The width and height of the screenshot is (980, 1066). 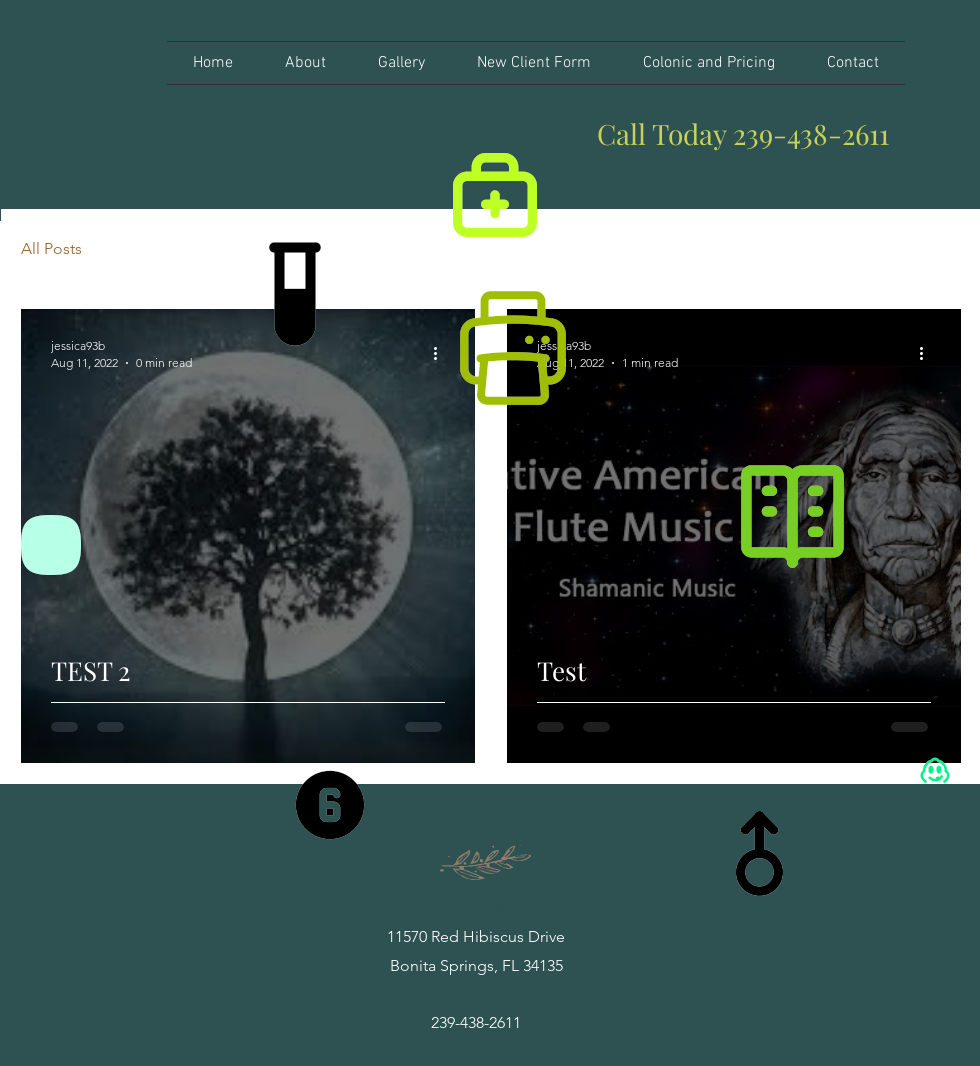 What do you see at coordinates (330, 805) in the screenshot?
I see `indicates step 6 in a numbered process` at bounding box center [330, 805].